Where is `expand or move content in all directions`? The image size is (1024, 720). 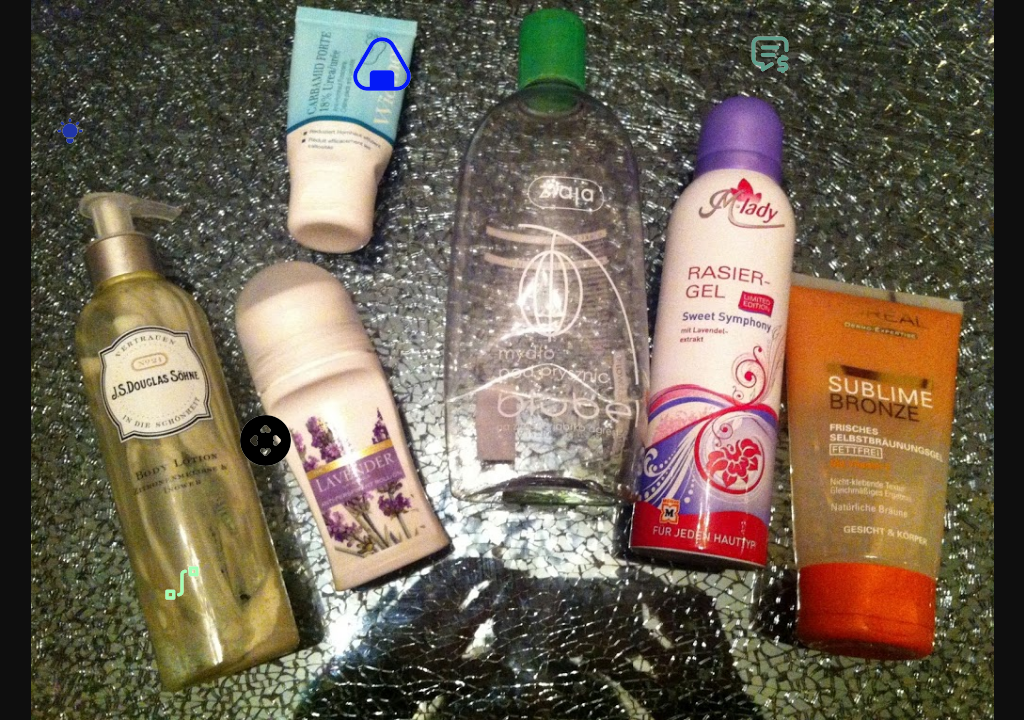 expand or move content in all directions is located at coordinates (265, 440).